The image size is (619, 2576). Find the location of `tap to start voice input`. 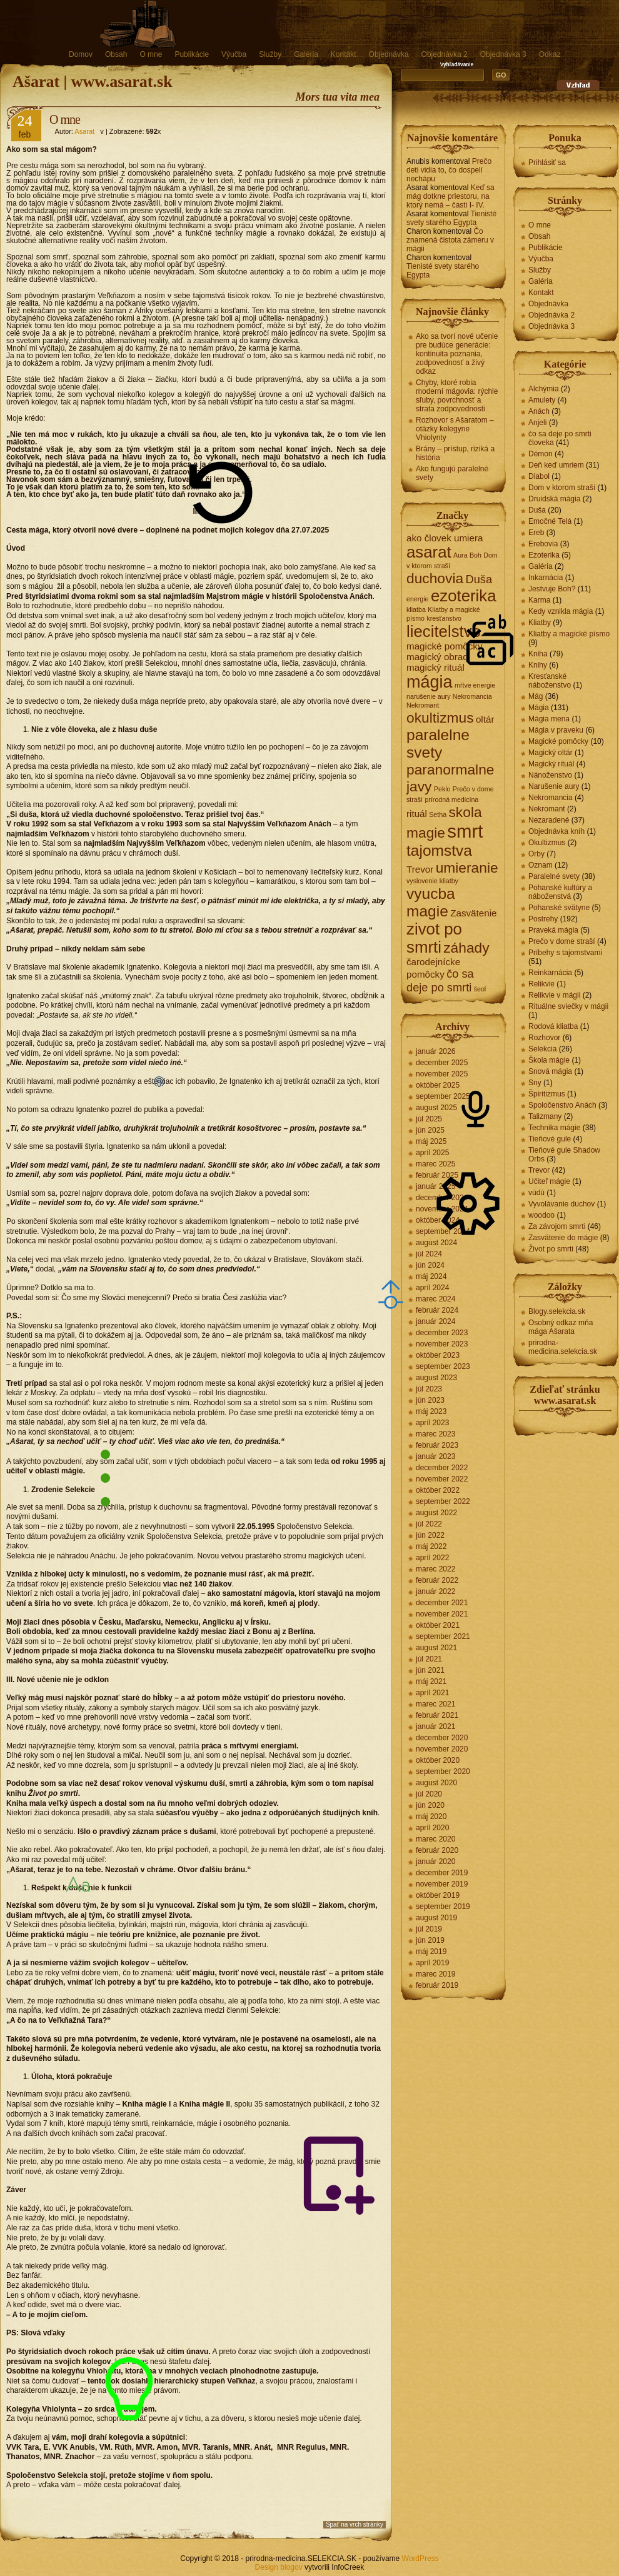

tap to start voice input is located at coordinates (475, 1110).